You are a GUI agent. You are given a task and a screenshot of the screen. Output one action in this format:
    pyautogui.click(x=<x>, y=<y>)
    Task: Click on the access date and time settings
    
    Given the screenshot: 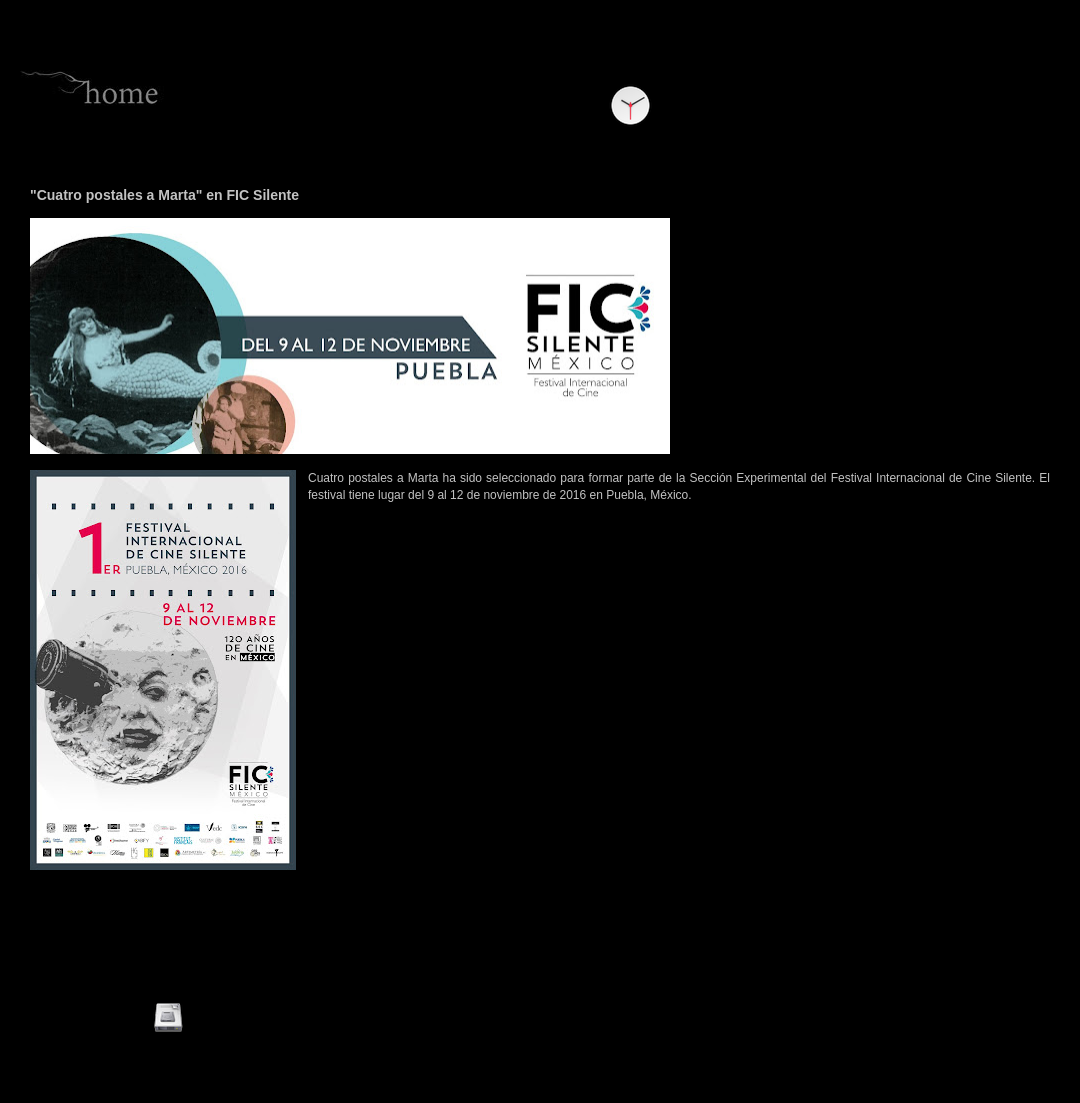 What is the action you would take?
    pyautogui.click(x=630, y=105)
    